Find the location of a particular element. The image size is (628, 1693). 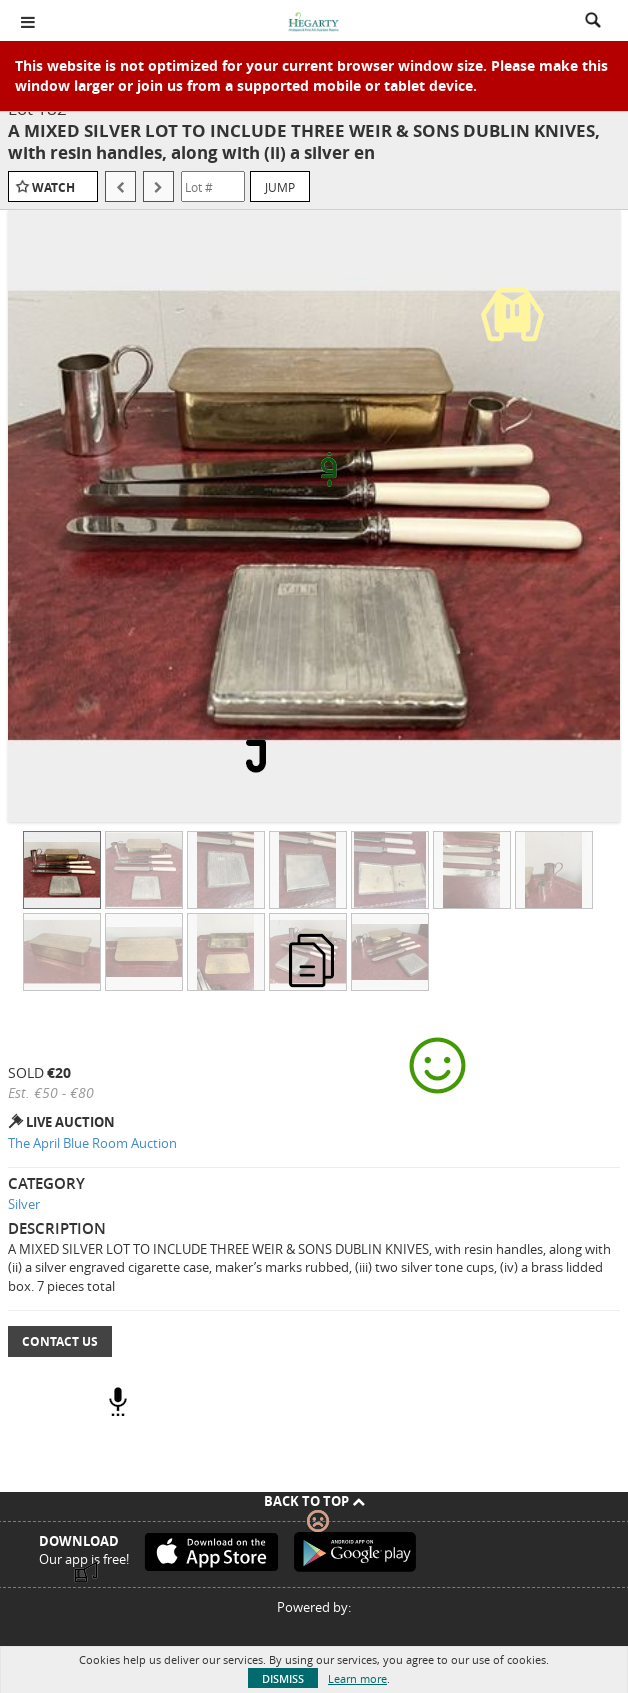

browse clothing or apparel items is located at coordinates (512, 314).